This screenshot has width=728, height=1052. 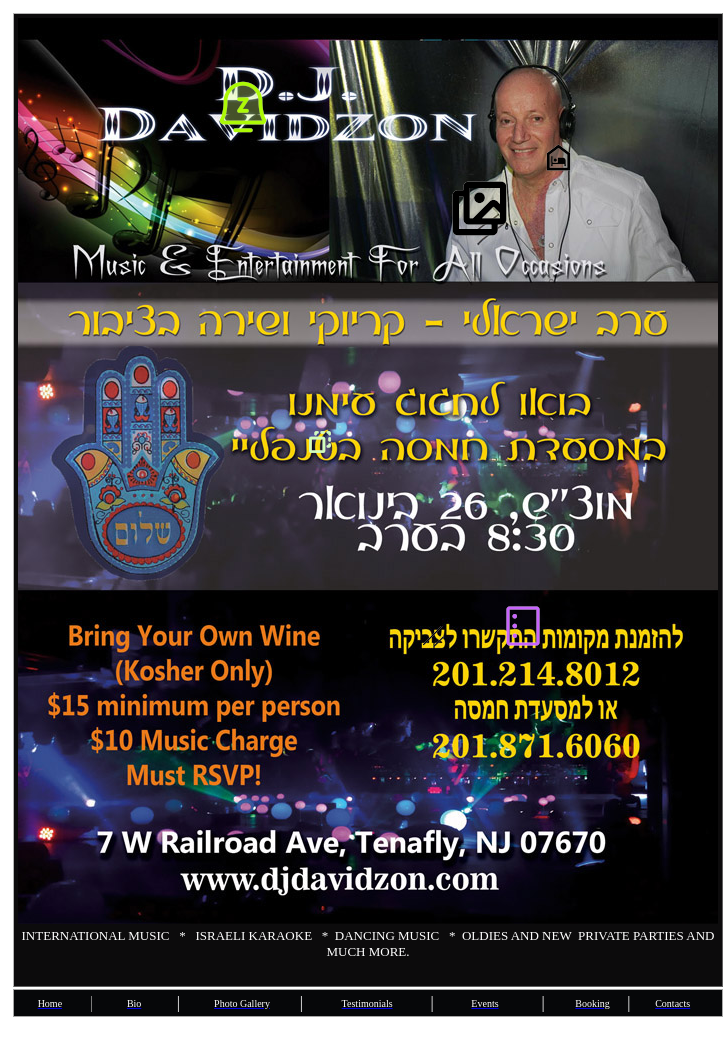 What do you see at coordinates (434, 637) in the screenshot?
I see `indicates signal strength or connectivity level` at bounding box center [434, 637].